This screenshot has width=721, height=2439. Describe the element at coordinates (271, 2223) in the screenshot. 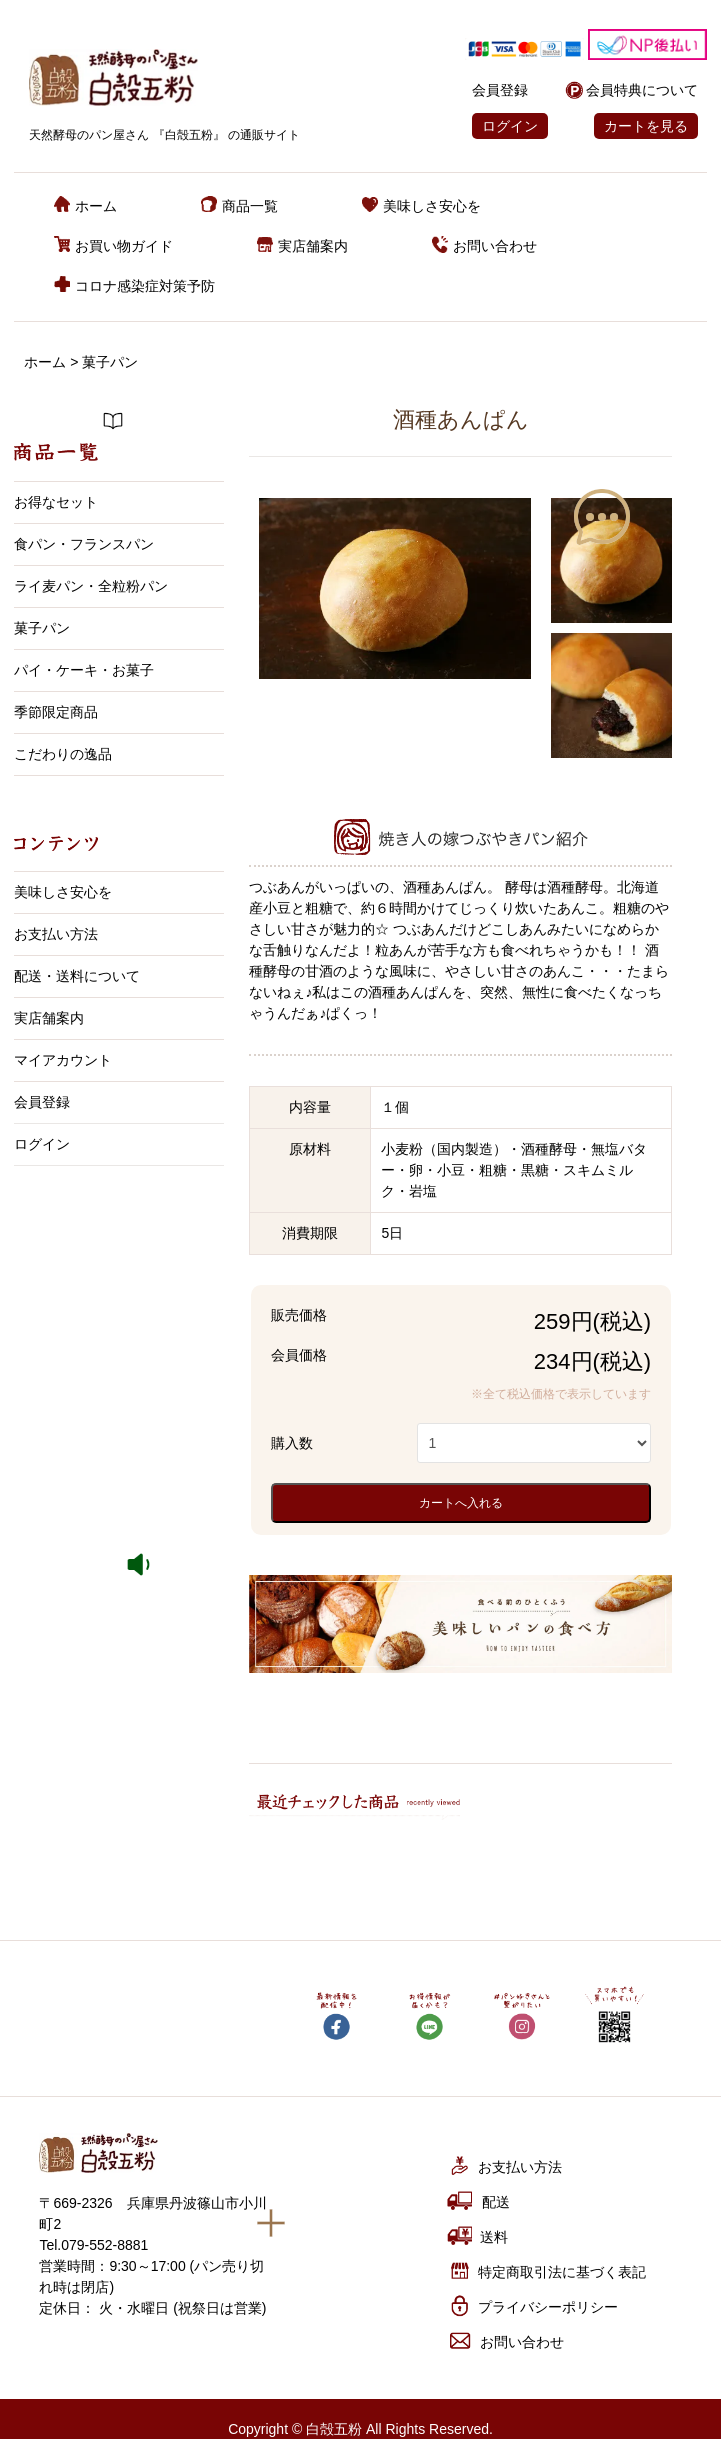

I see `add a new item` at that location.